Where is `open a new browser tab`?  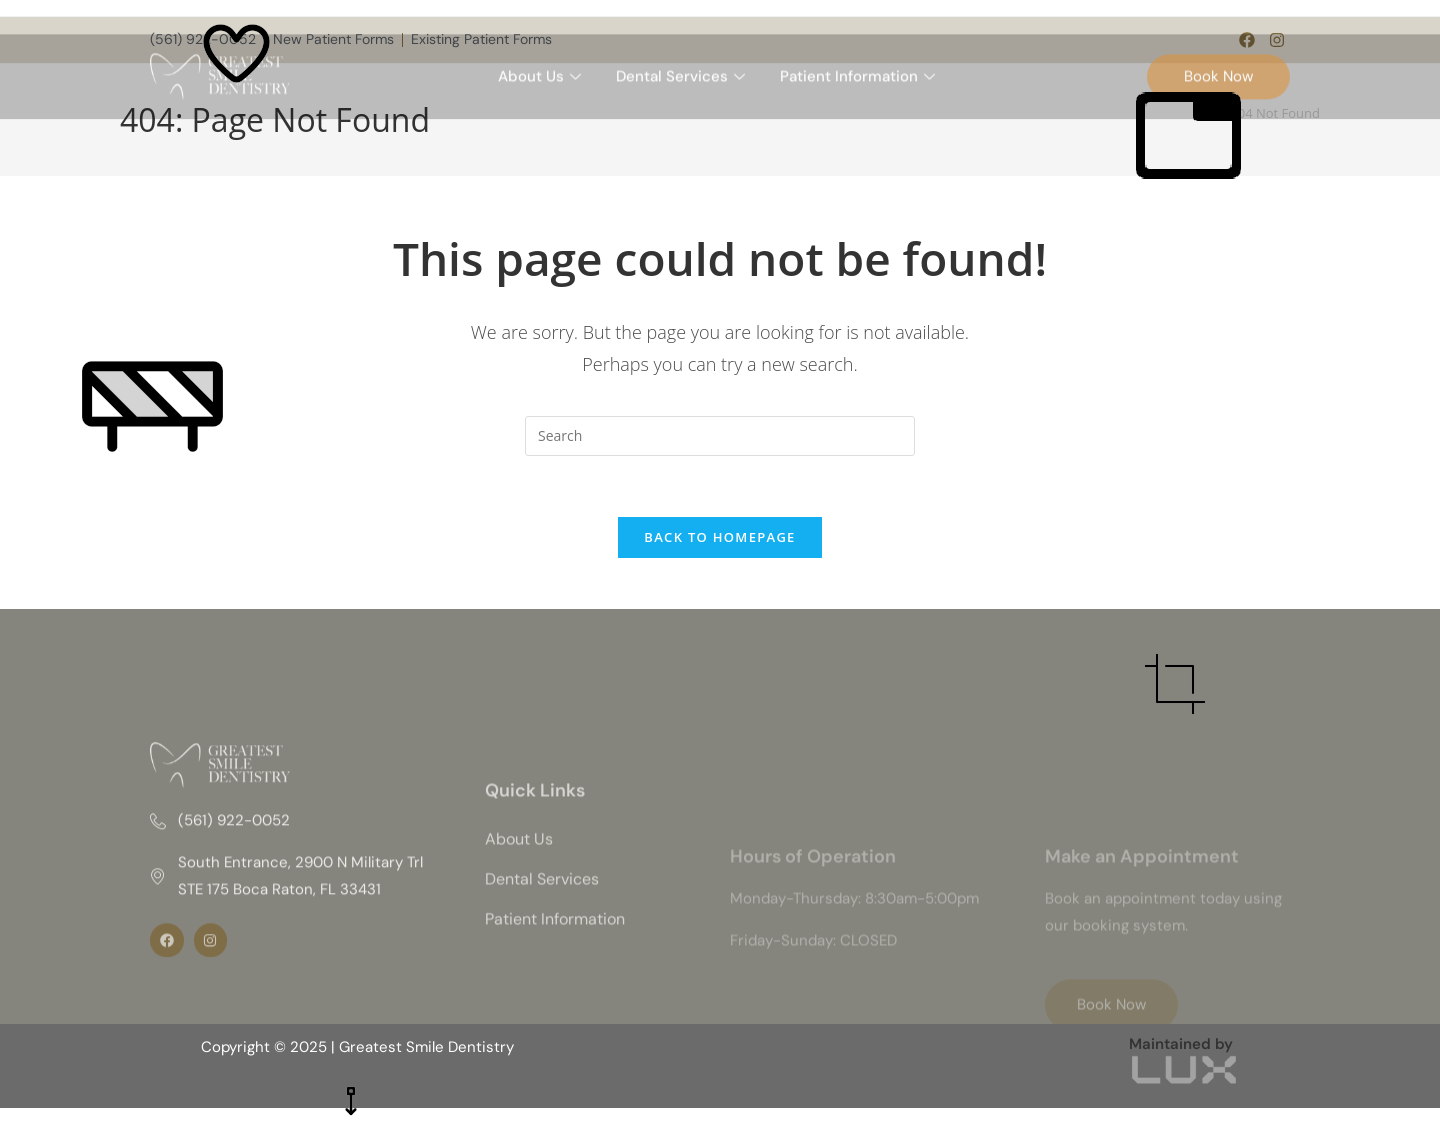
open a new browser tab is located at coordinates (1188, 135).